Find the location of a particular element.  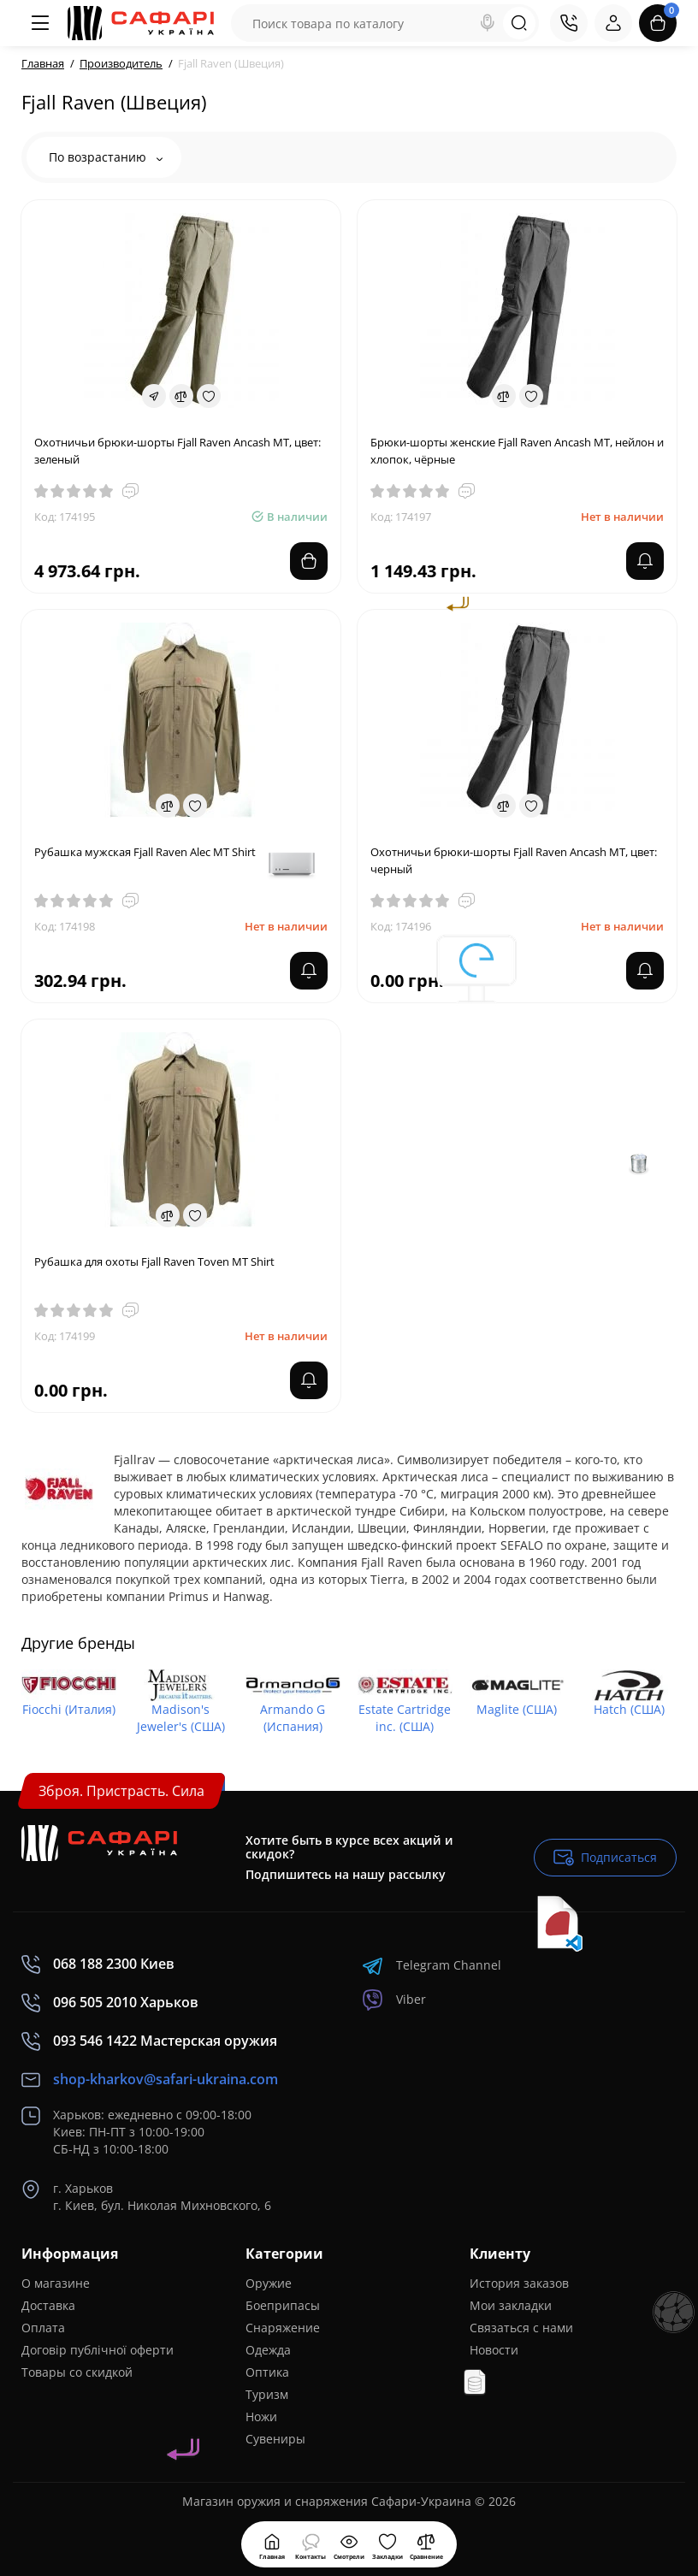

open a ruby file in visual studio code is located at coordinates (558, 1923).